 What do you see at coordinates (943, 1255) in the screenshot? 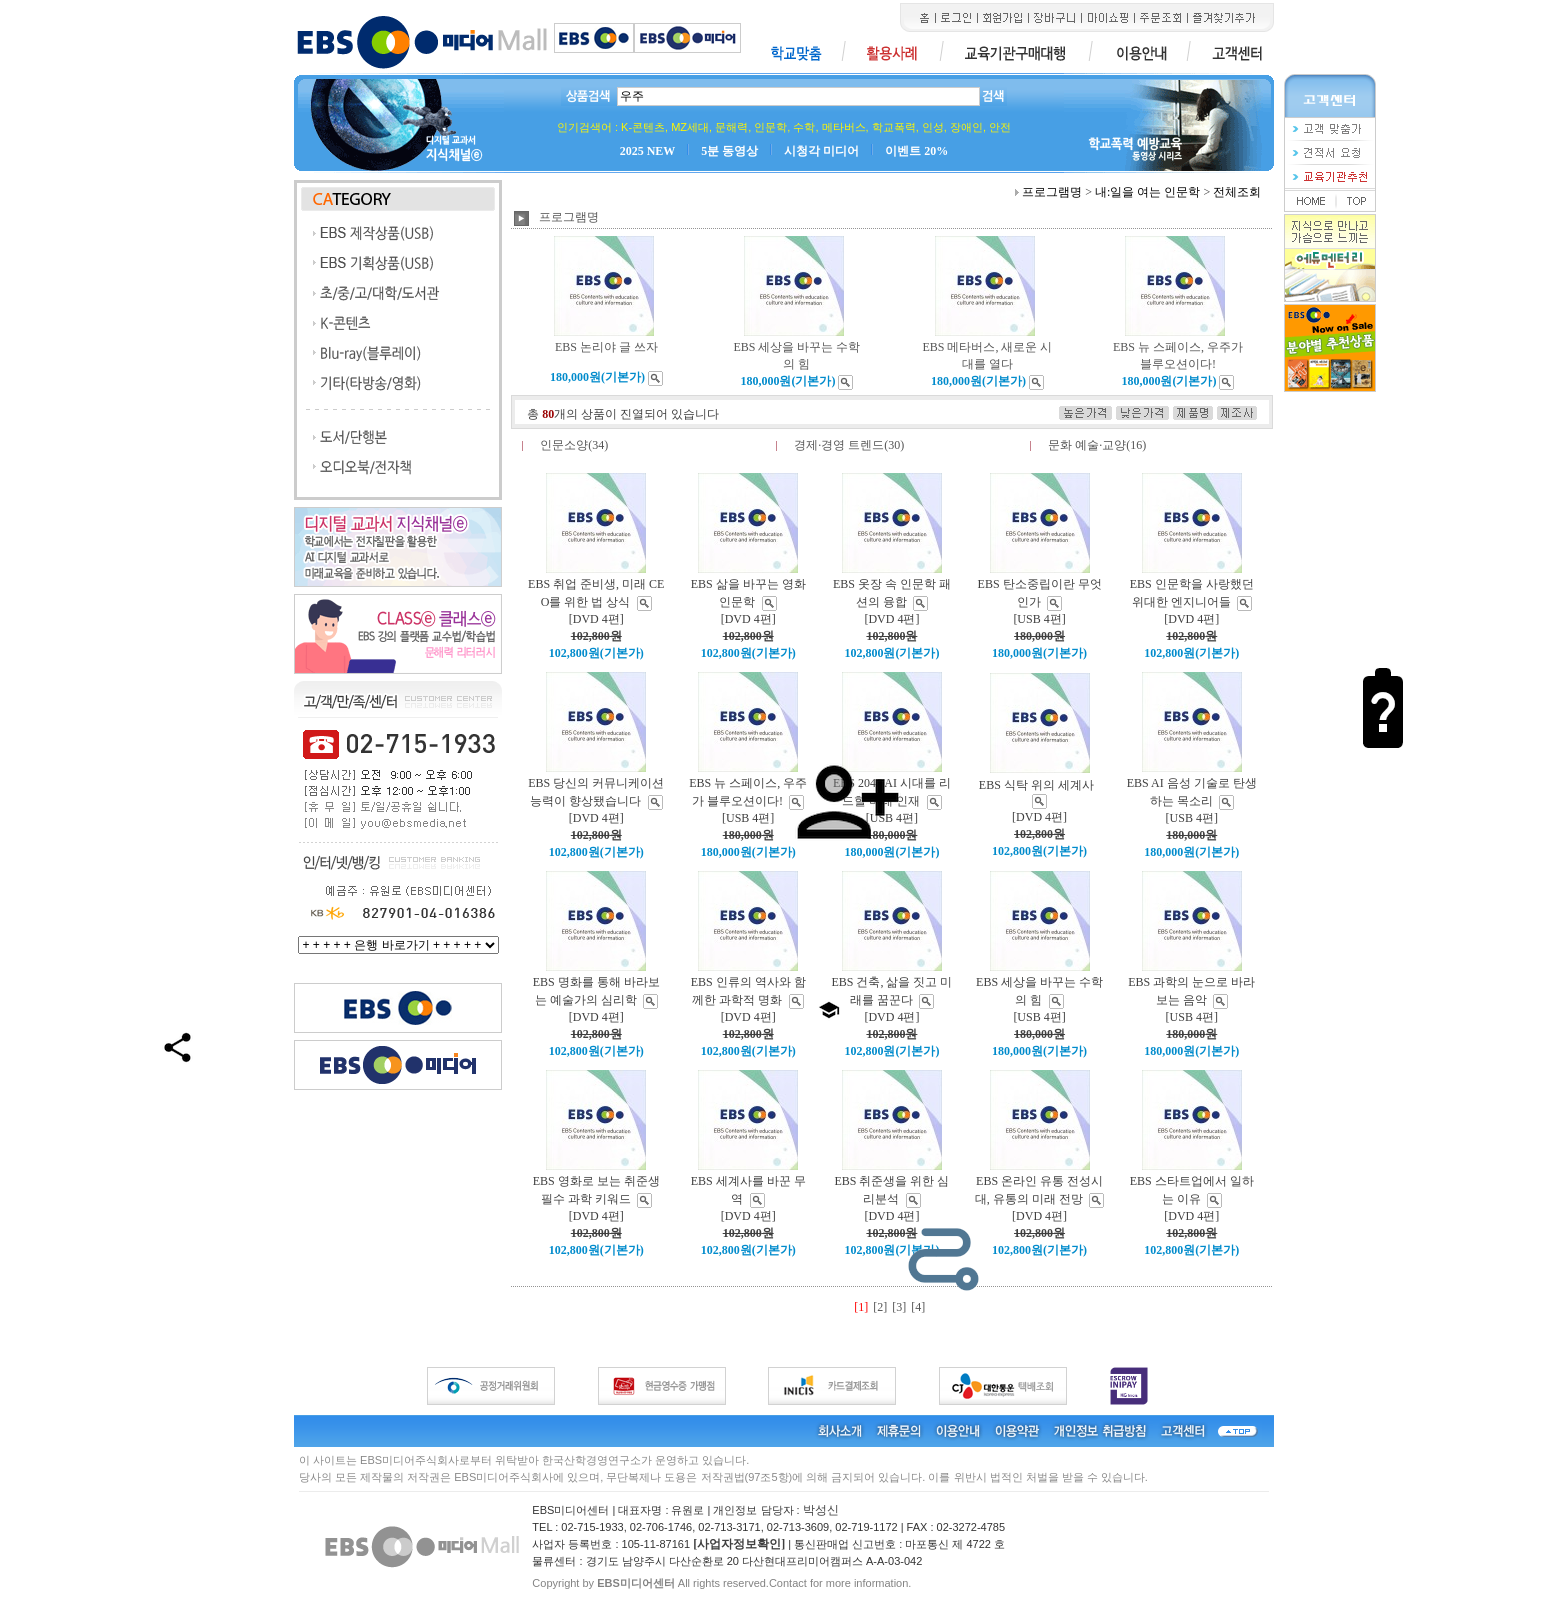
I see `view or edit a route path` at bounding box center [943, 1255].